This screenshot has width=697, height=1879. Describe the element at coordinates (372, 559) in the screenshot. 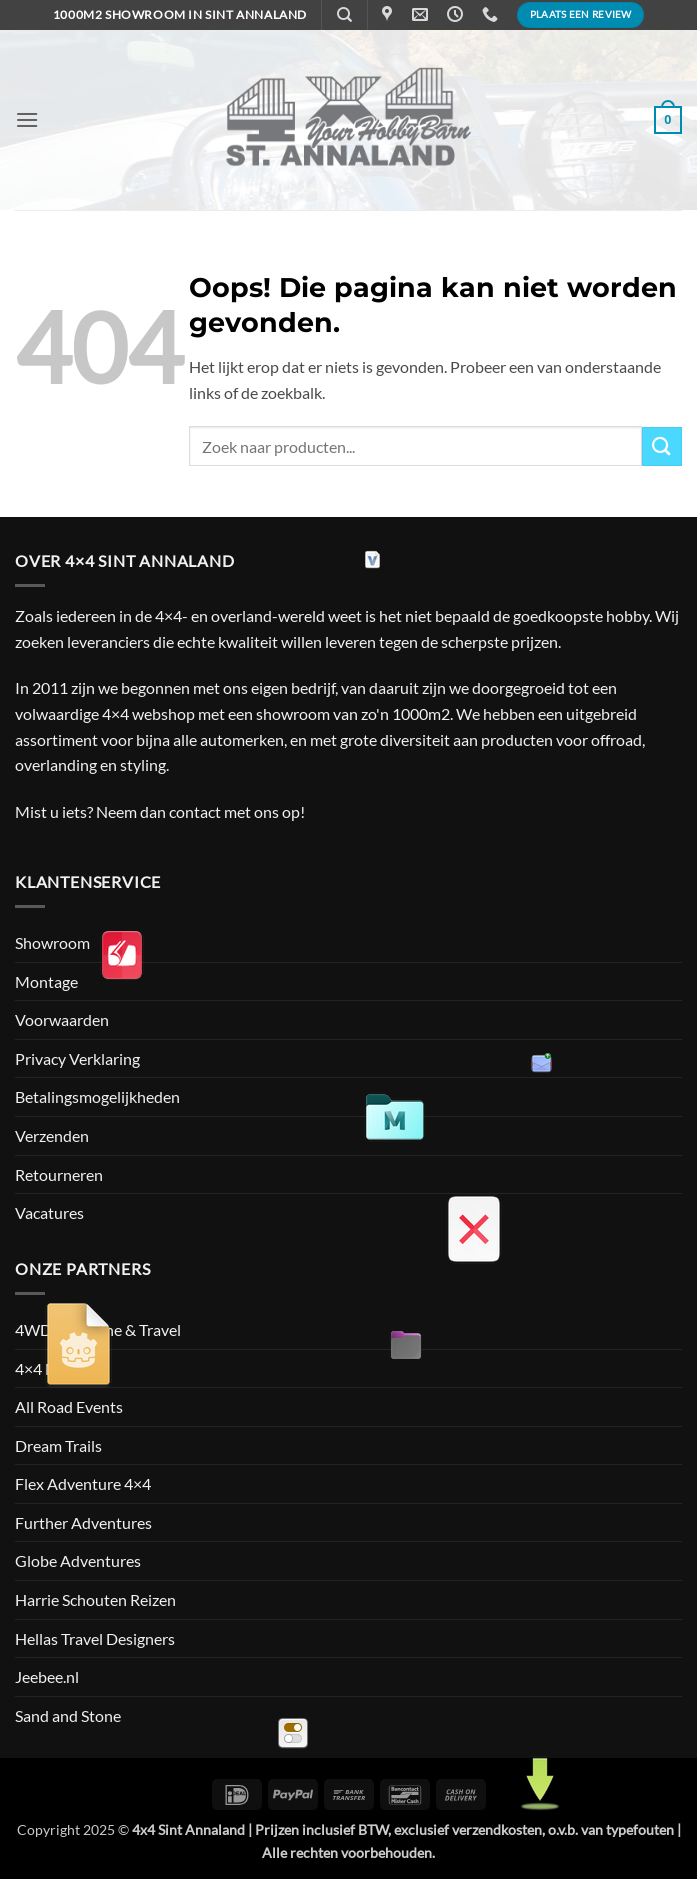

I see `a v programming language source file` at that location.